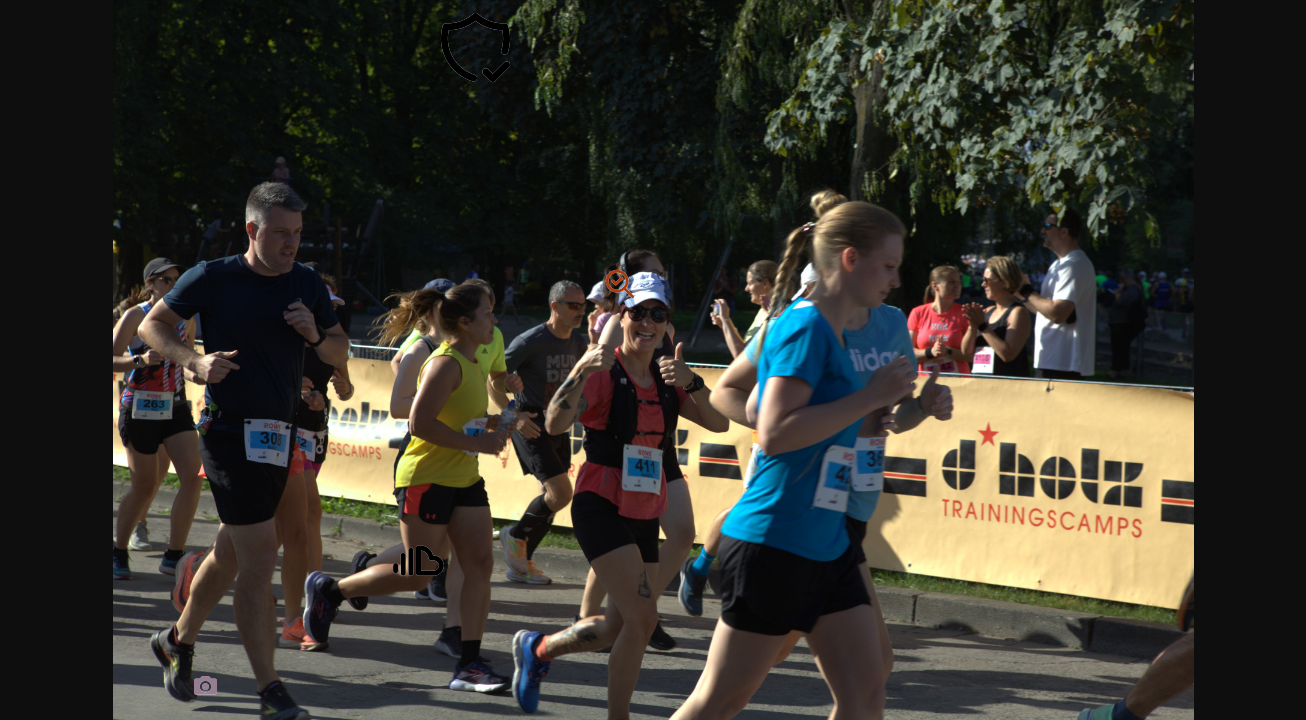 This screenshot has height=720, width=1306. Describe the element at coordinates (205, 685) in the screenshot. I see `take a photo` at that location.